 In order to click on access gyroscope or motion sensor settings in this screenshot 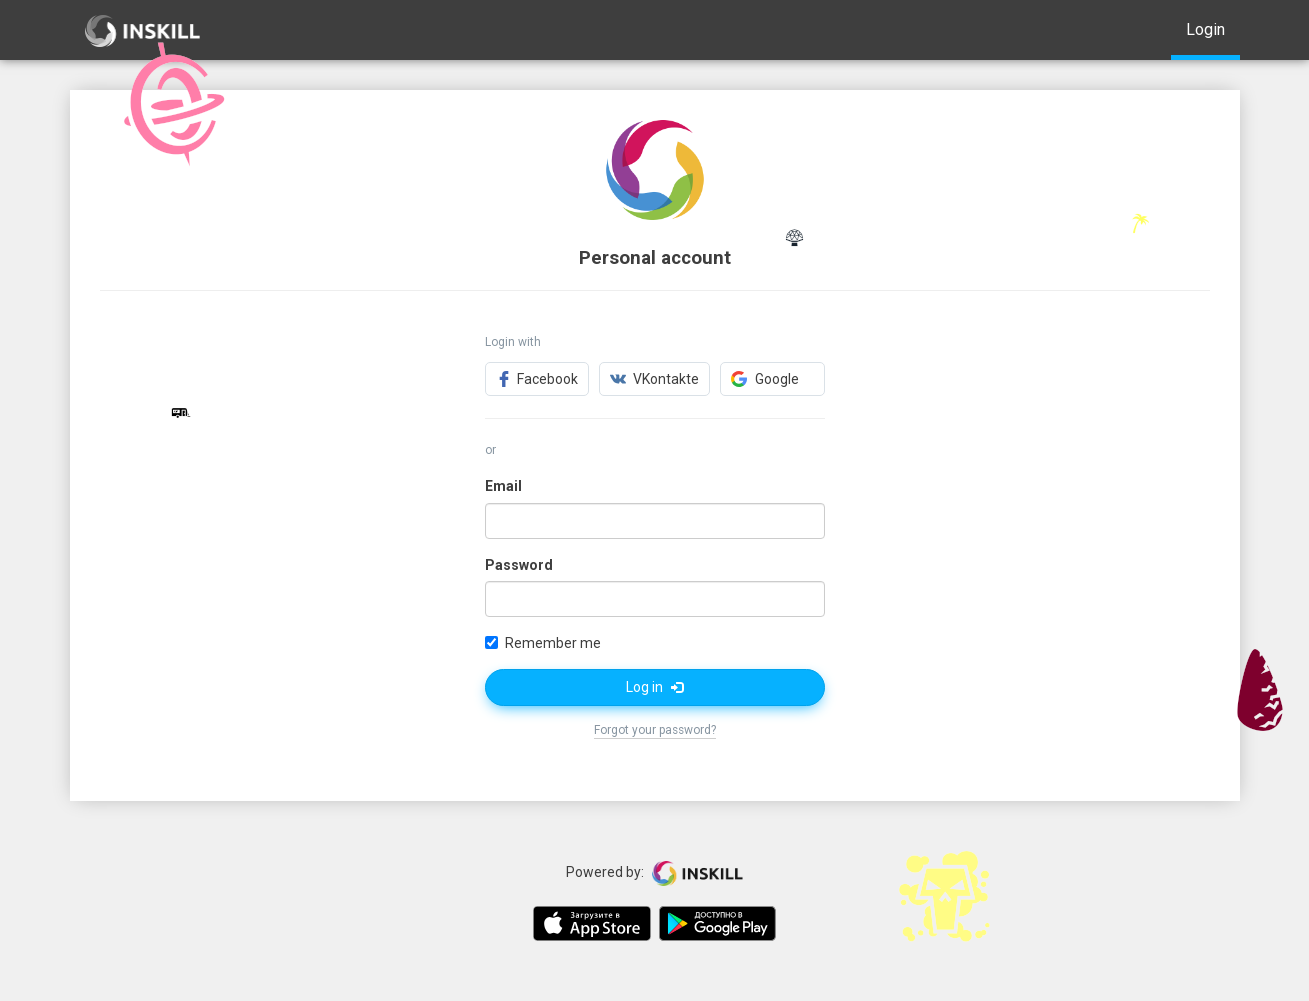, I will do `click(174, 104)`.